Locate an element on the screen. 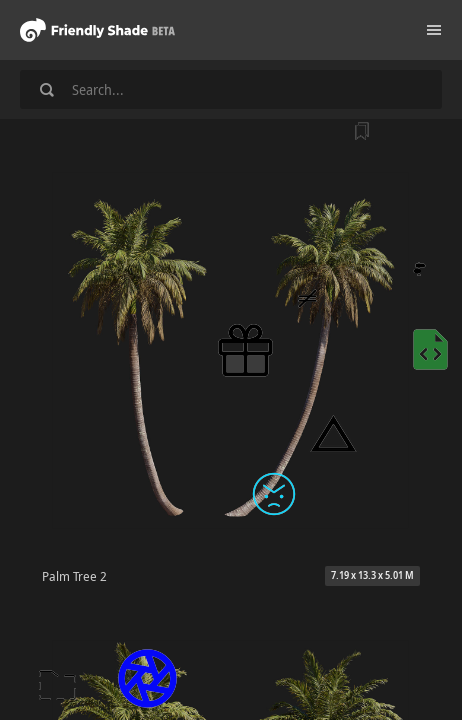 This screenshot has width=462, height=720. view change history or version log is located at coordinates (333, 433).